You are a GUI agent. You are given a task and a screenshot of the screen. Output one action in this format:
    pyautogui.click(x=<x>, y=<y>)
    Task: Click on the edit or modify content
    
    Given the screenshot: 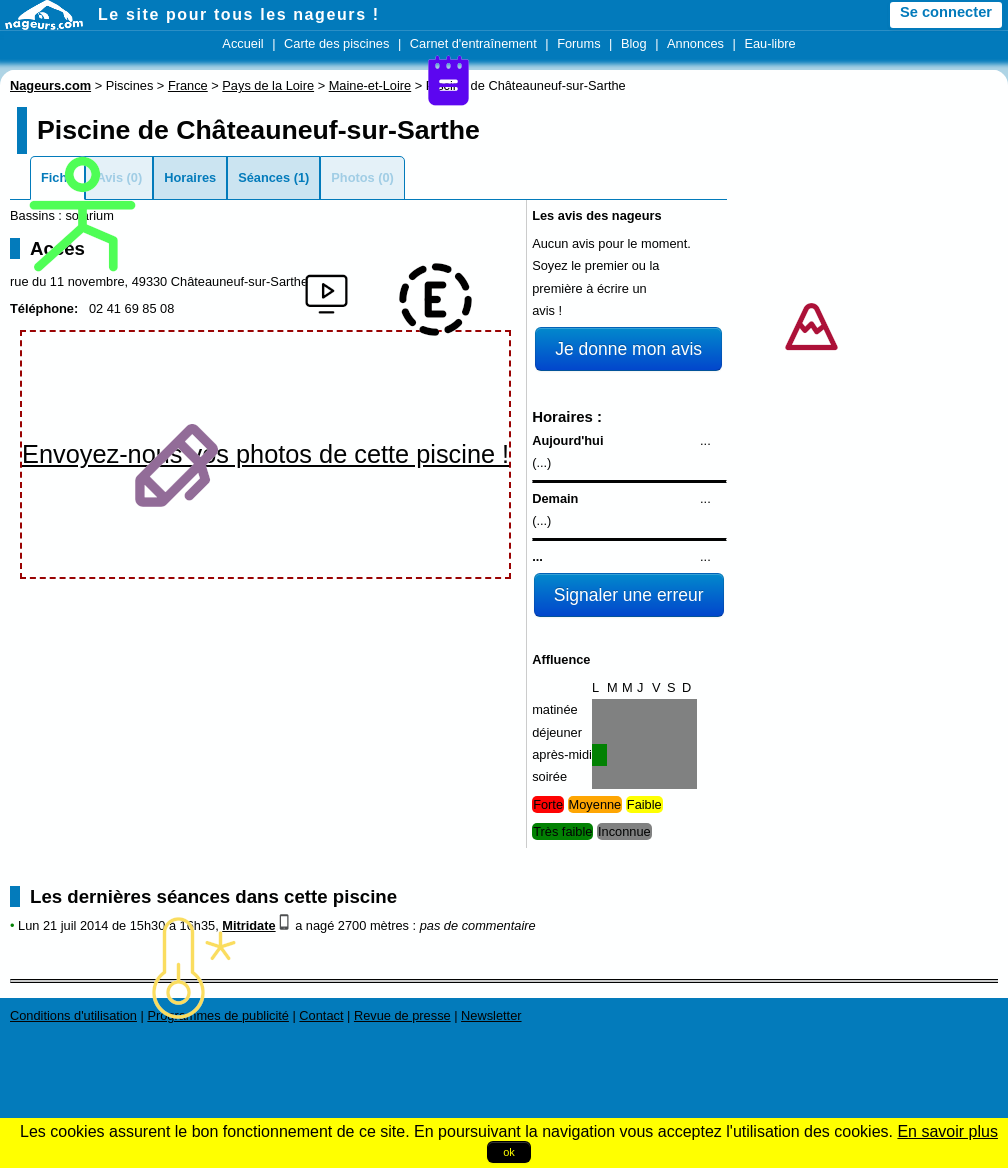 What is the action you would take?
    pyautogui.click(x=175, y=467)
    